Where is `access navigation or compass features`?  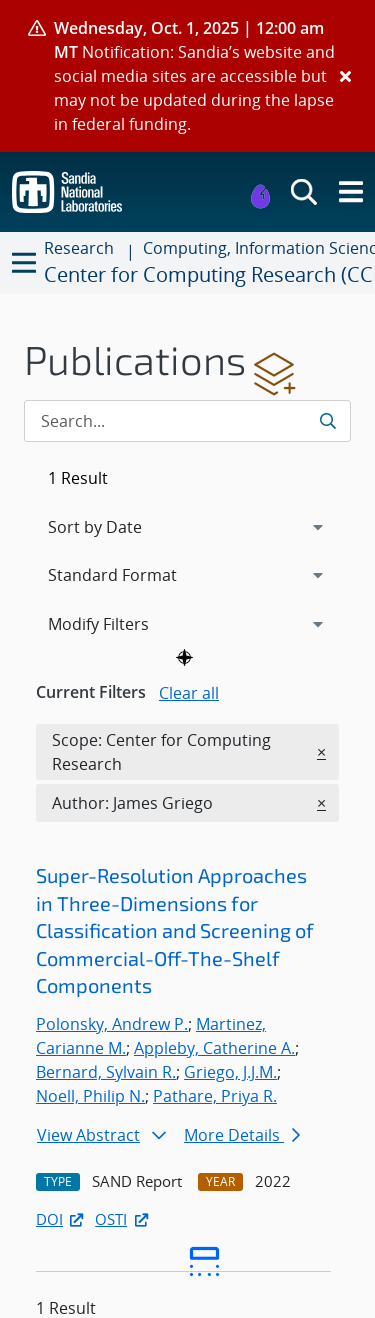 access navigation or compass features is located at coordinates (184, 657).